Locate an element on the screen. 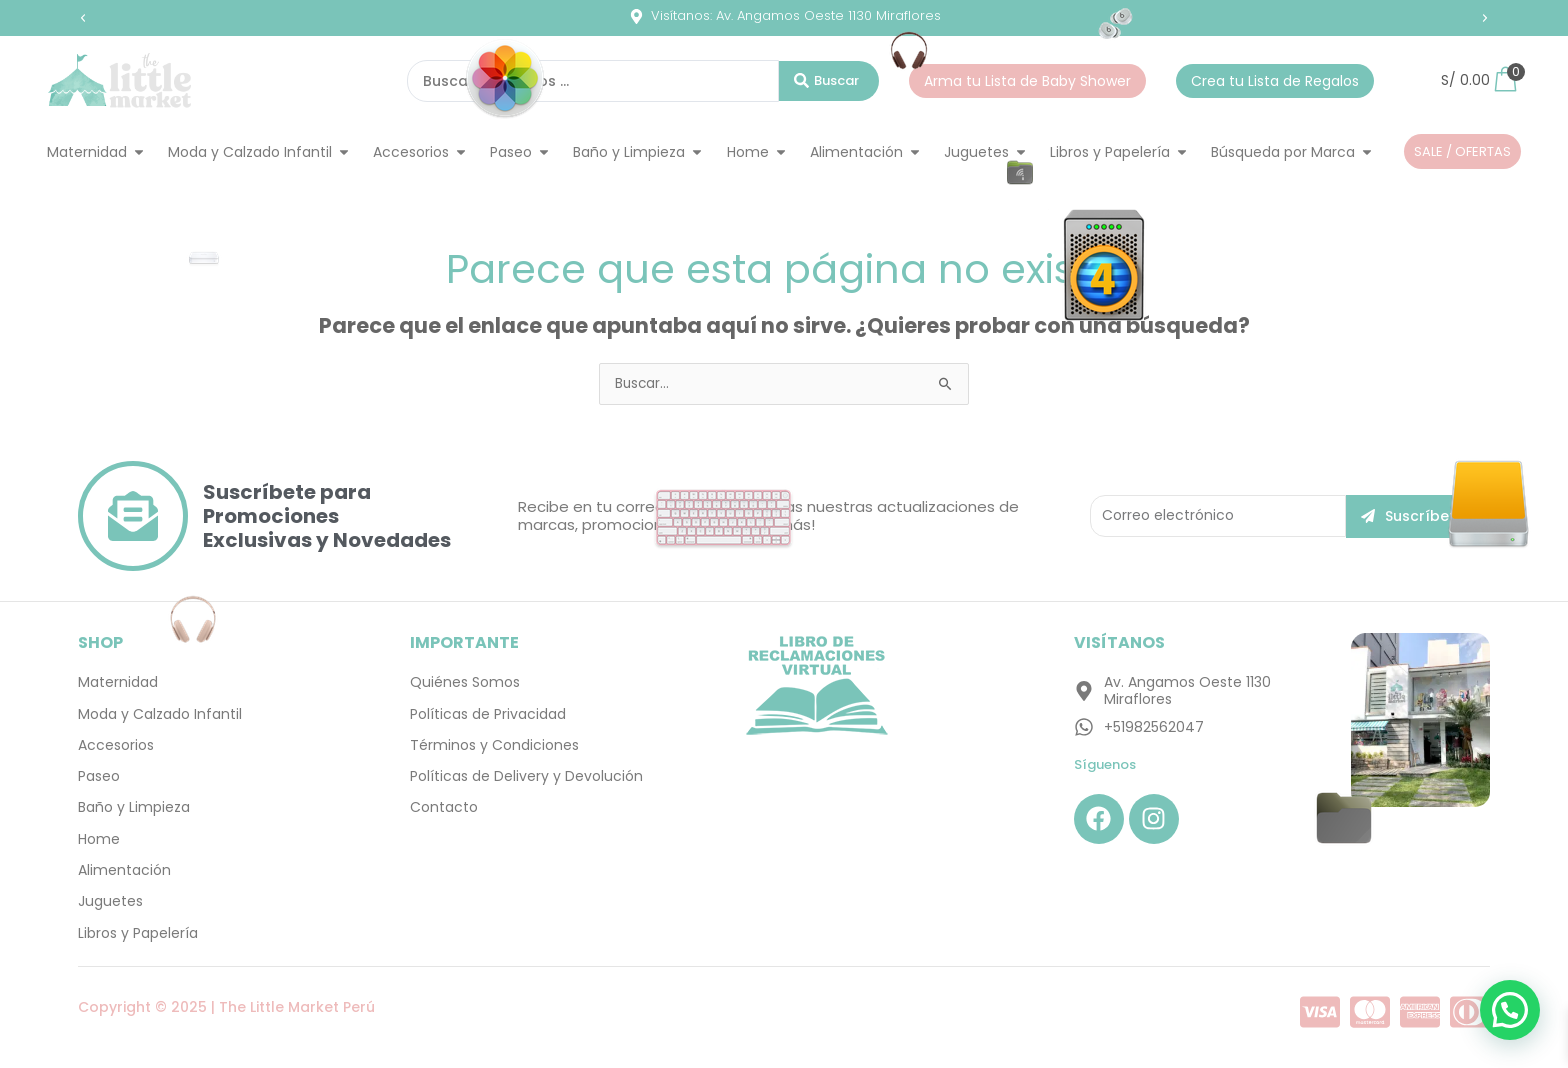  connect a bluetooth keyboard is located at coordinates (723, 517).